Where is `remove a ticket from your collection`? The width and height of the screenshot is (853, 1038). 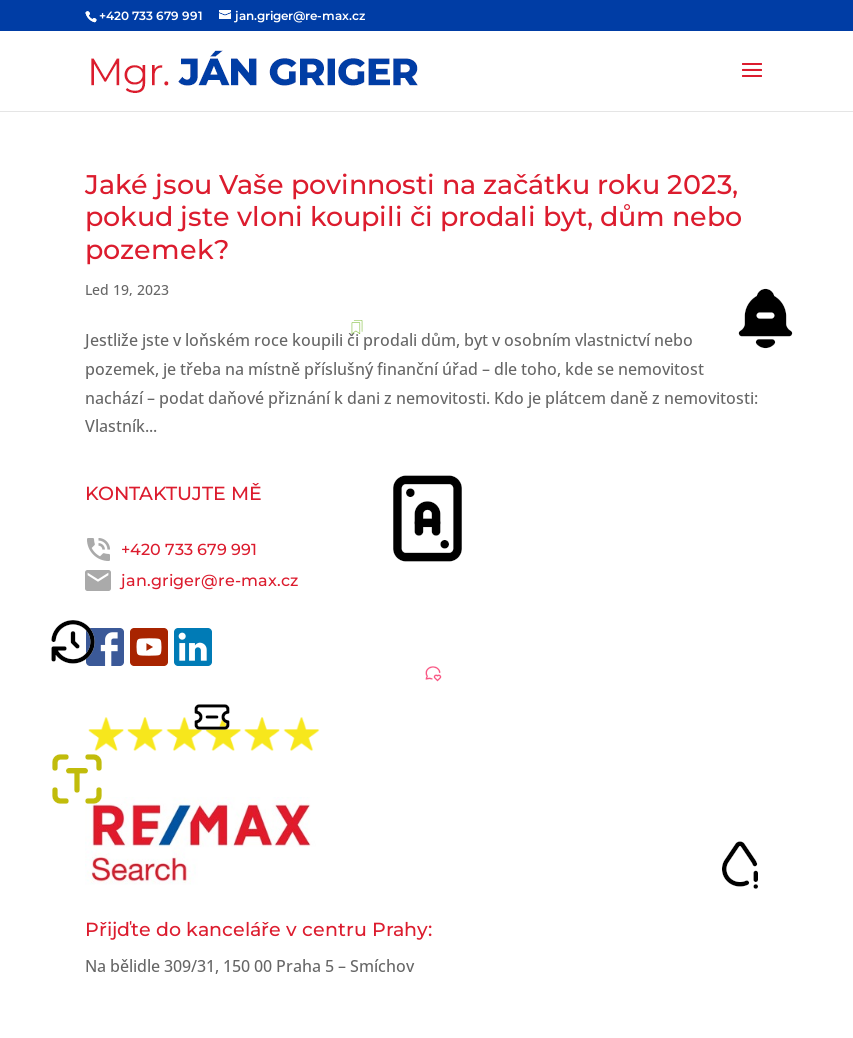
remove a ticket from your collection is located at coordinates (212, 717).